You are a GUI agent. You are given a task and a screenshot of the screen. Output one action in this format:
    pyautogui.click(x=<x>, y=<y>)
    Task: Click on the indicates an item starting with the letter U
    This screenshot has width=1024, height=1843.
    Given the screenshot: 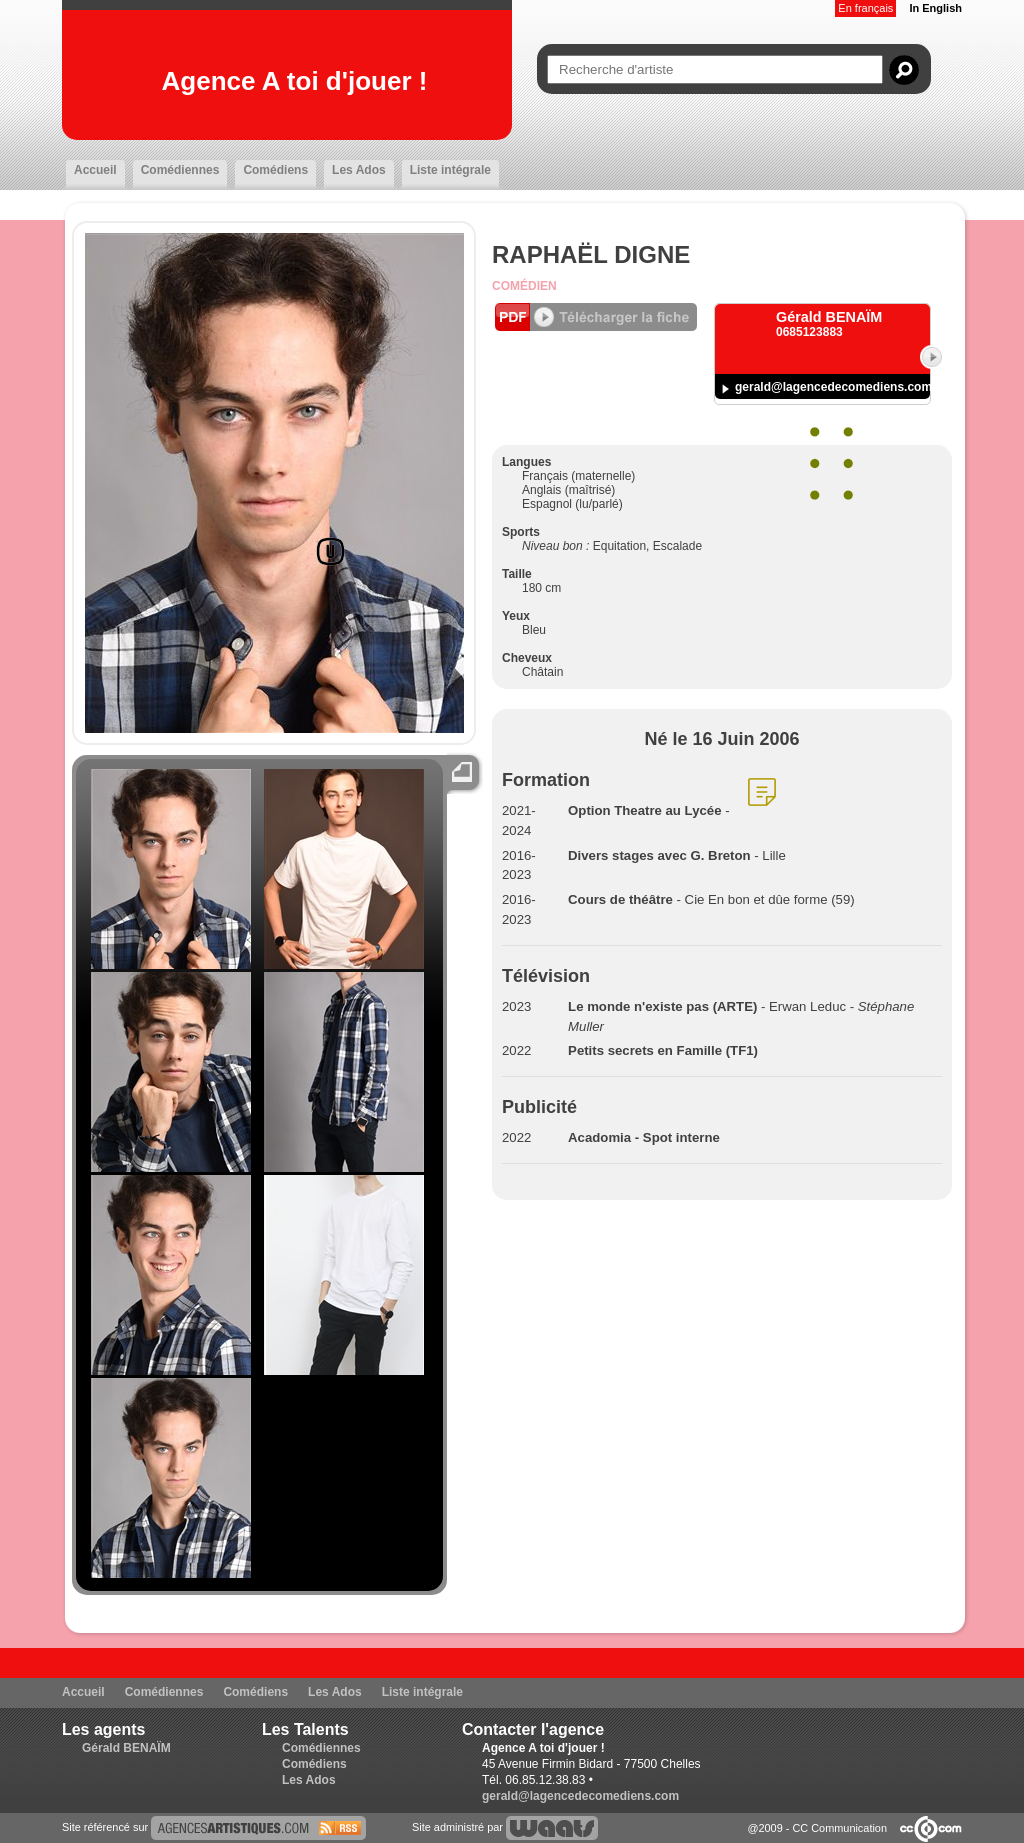 What is the action you would take?
    pyautogui.click(x=330, y=551)
    